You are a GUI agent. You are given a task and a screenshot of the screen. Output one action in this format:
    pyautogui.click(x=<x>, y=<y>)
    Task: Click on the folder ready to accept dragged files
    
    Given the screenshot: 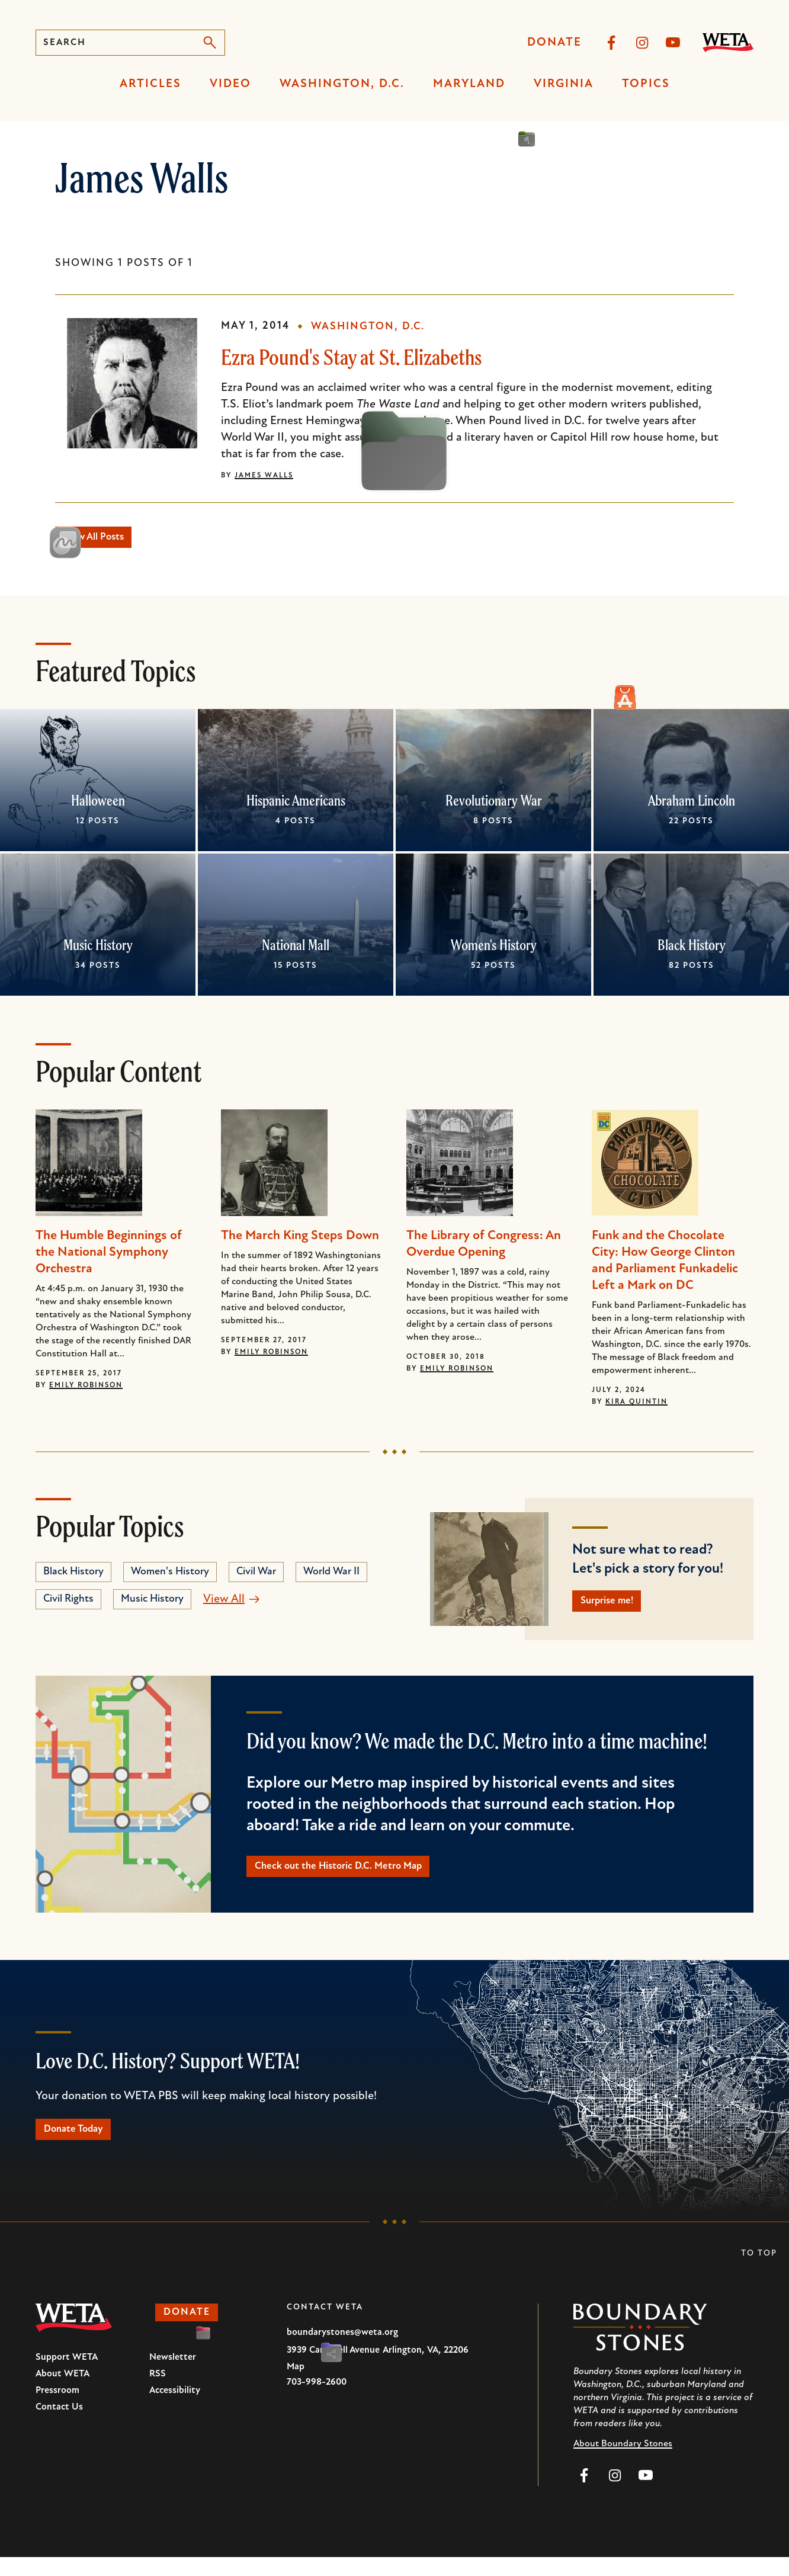 What is the action you would take?
    pyautogui.click(x=404, y=451)
    